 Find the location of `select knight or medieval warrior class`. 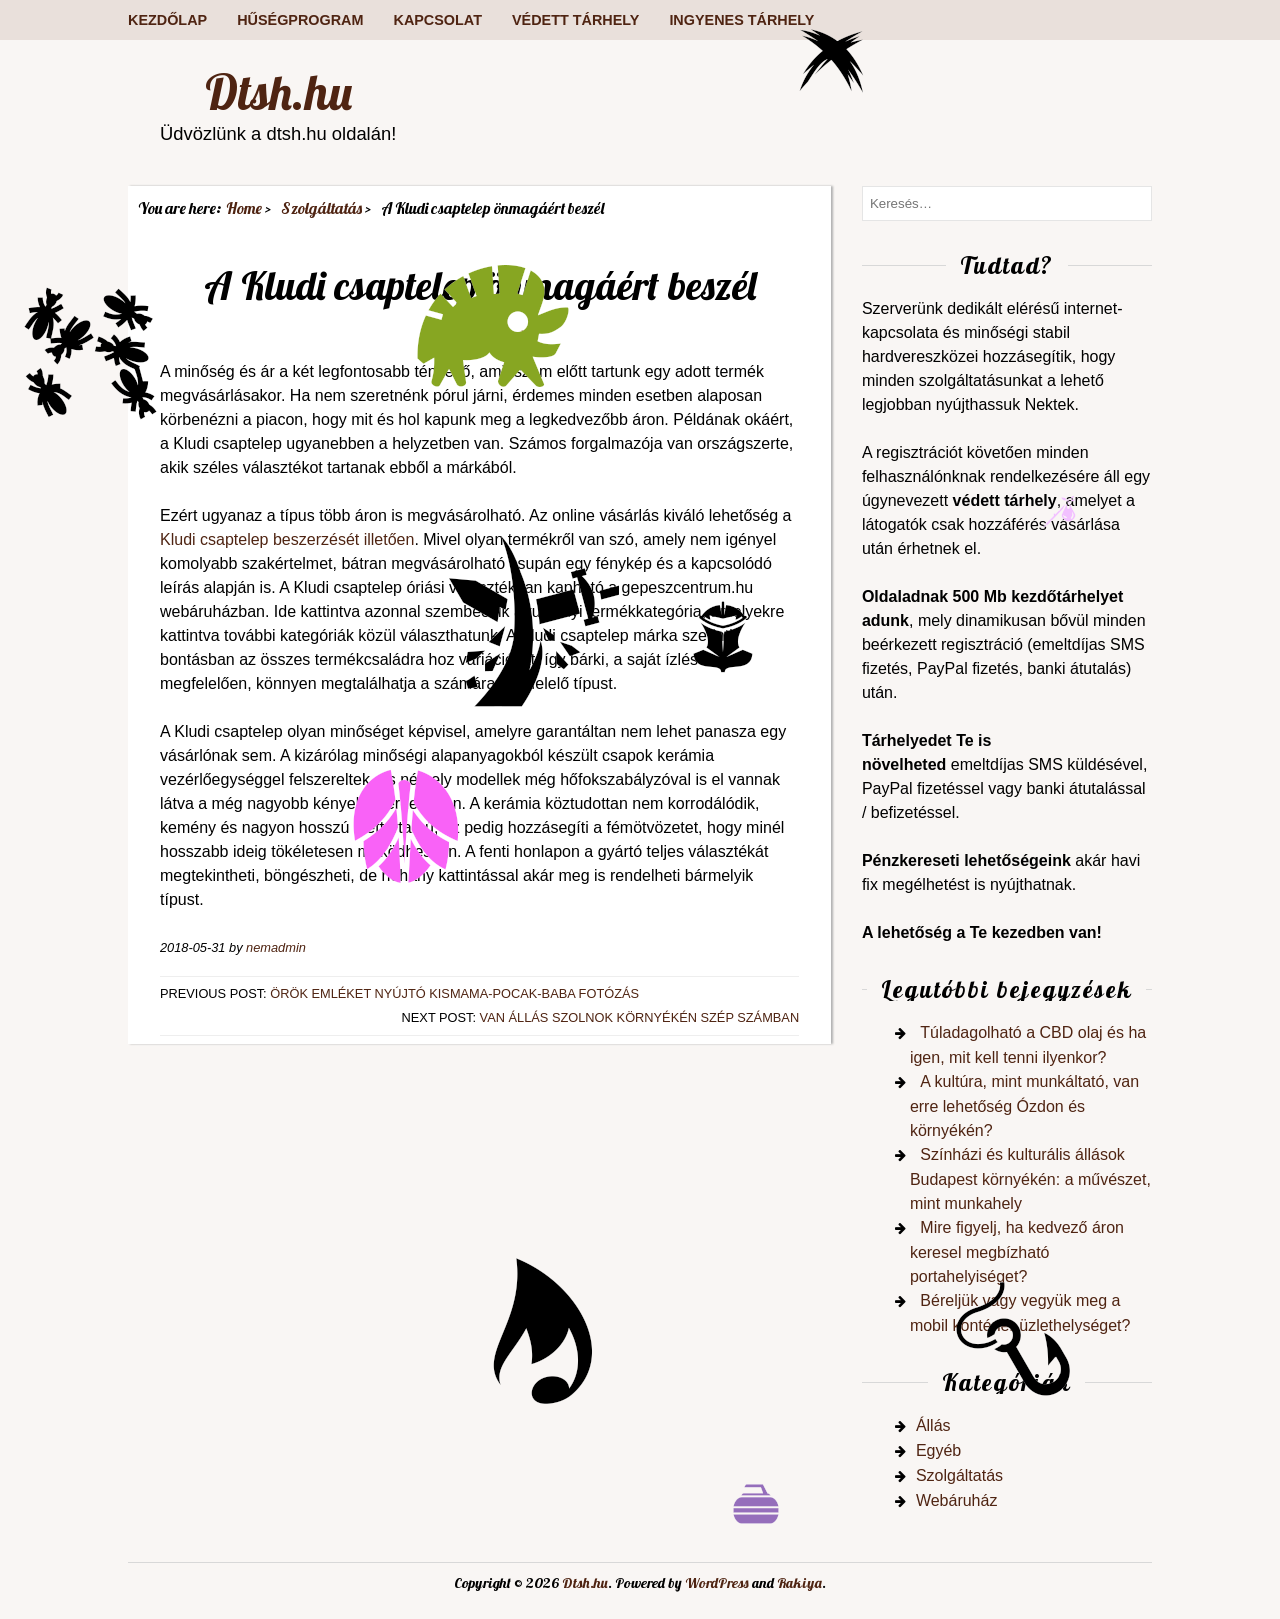

select knight or medieval warrior class is located at coordinates (723, 637).